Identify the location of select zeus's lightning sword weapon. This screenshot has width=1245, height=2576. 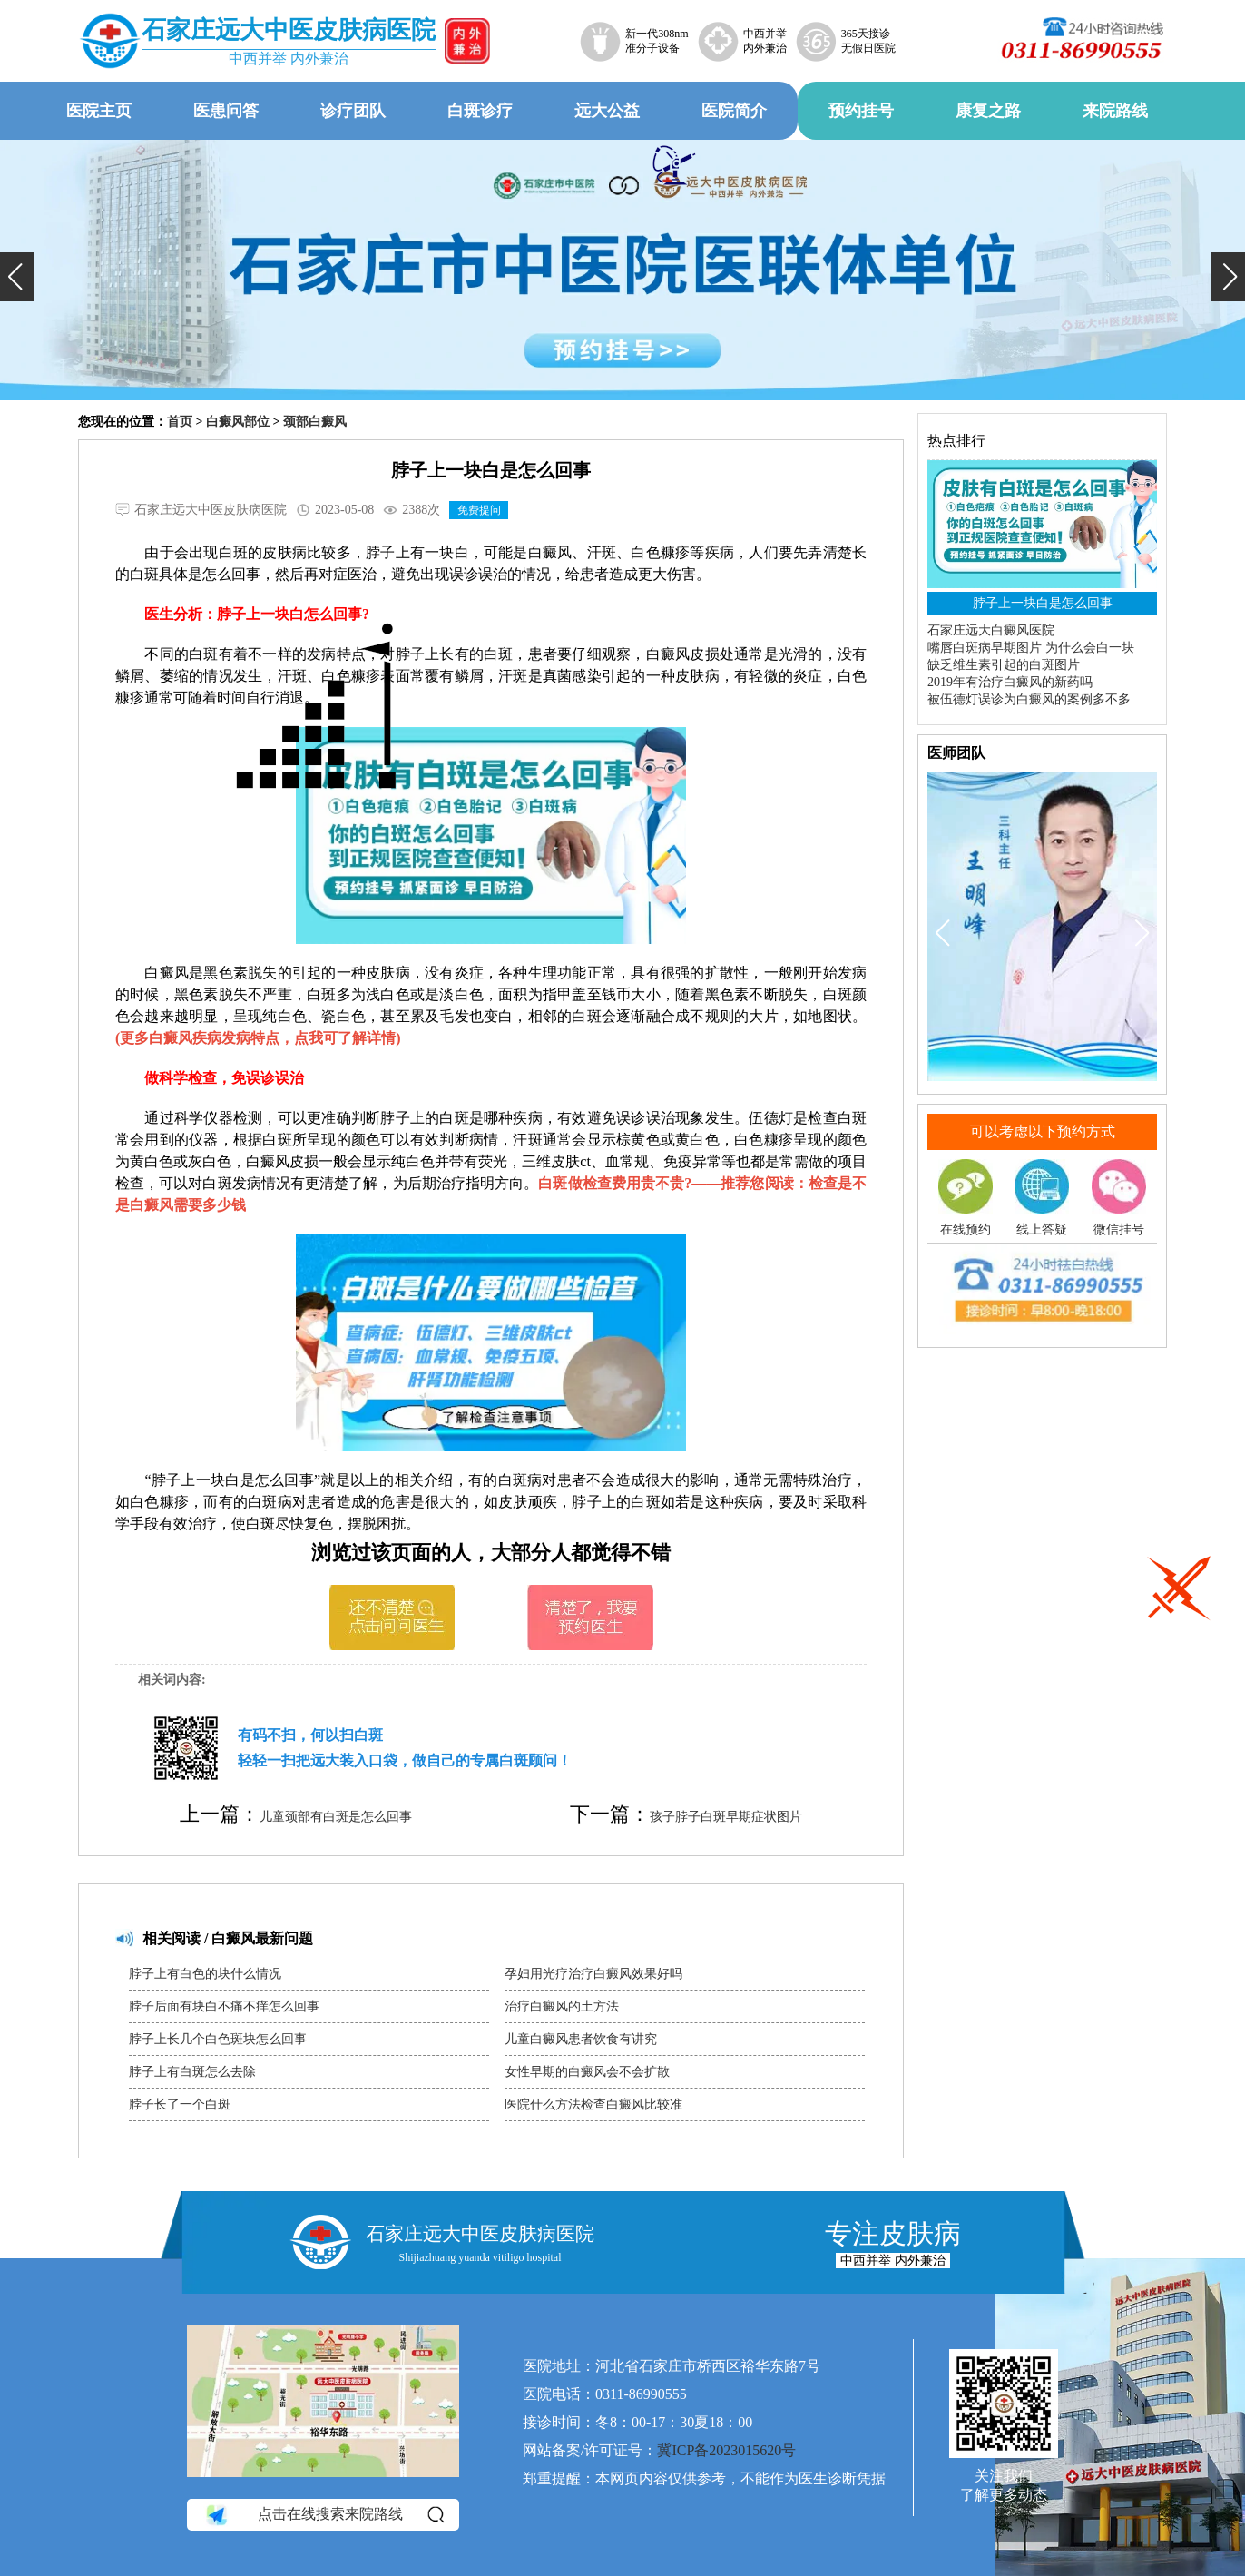
(1178, 1588).